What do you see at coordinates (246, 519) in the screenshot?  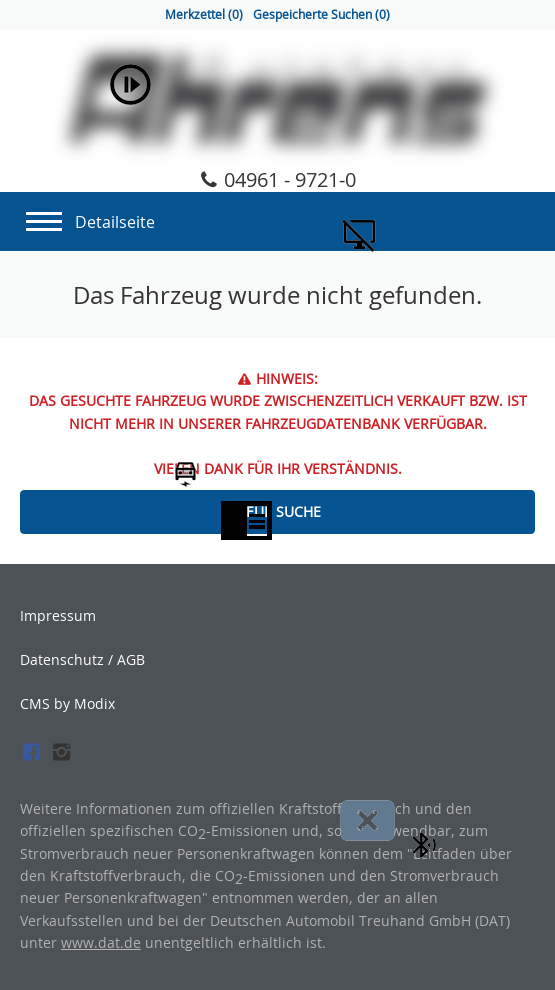 I see `switch to reader mode for distraction-free reading` at bounding box center [246, 519].